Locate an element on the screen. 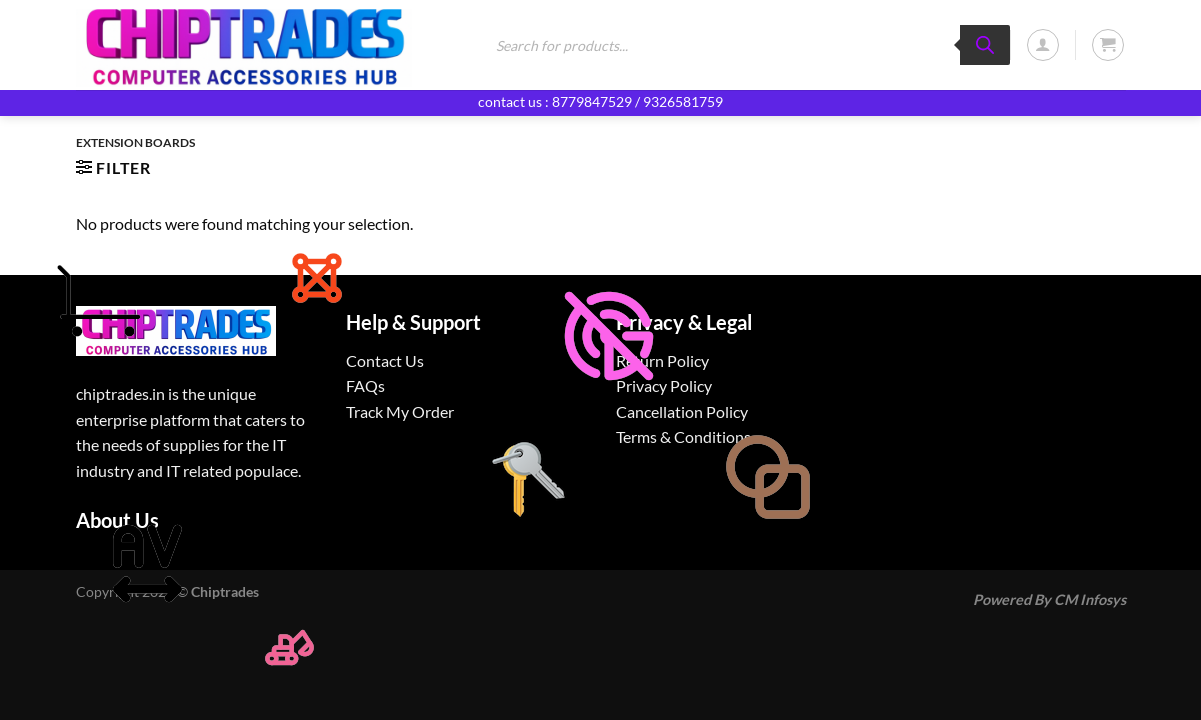 The image size is (1201, 720). radar or scanning feature disabled is located at coordinates (609, 336).